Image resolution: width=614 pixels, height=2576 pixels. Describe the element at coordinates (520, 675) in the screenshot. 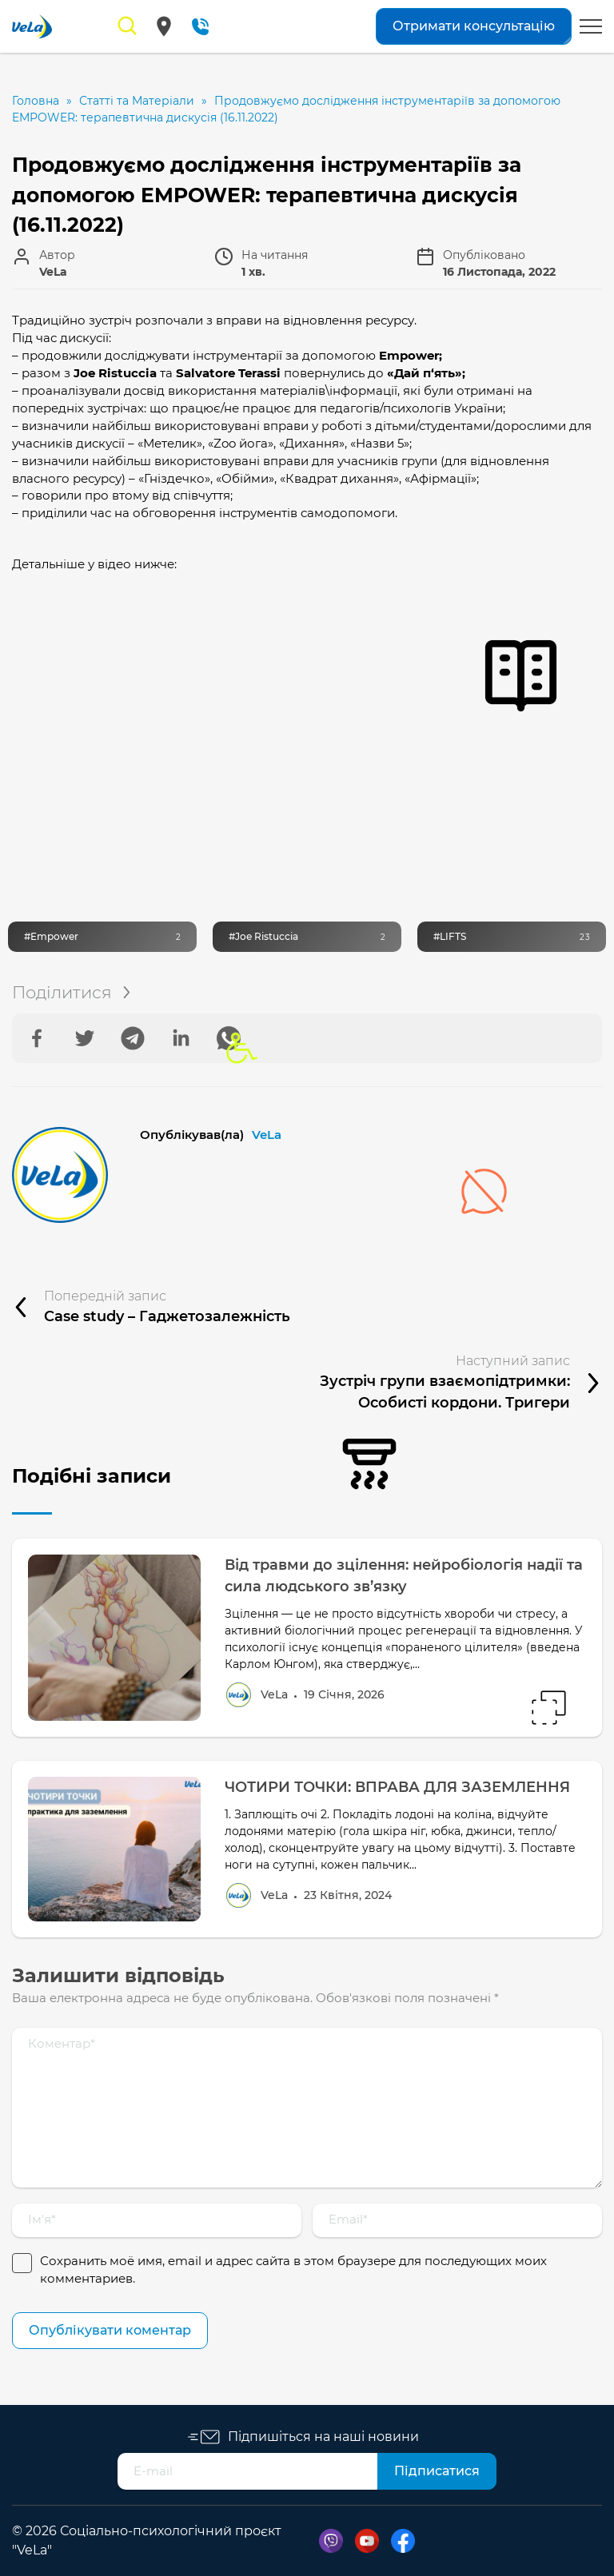

I see `access vocabulary or dictionary features` at that location.